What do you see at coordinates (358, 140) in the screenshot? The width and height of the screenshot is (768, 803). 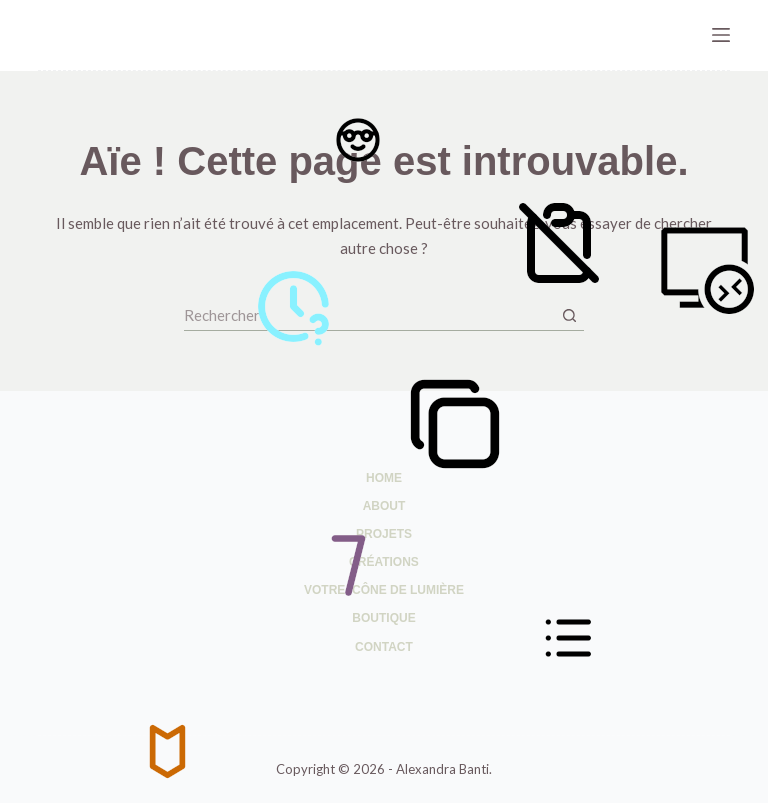 I see `select nerd or geeky mood/reaction` at bounding box center [358, 140].